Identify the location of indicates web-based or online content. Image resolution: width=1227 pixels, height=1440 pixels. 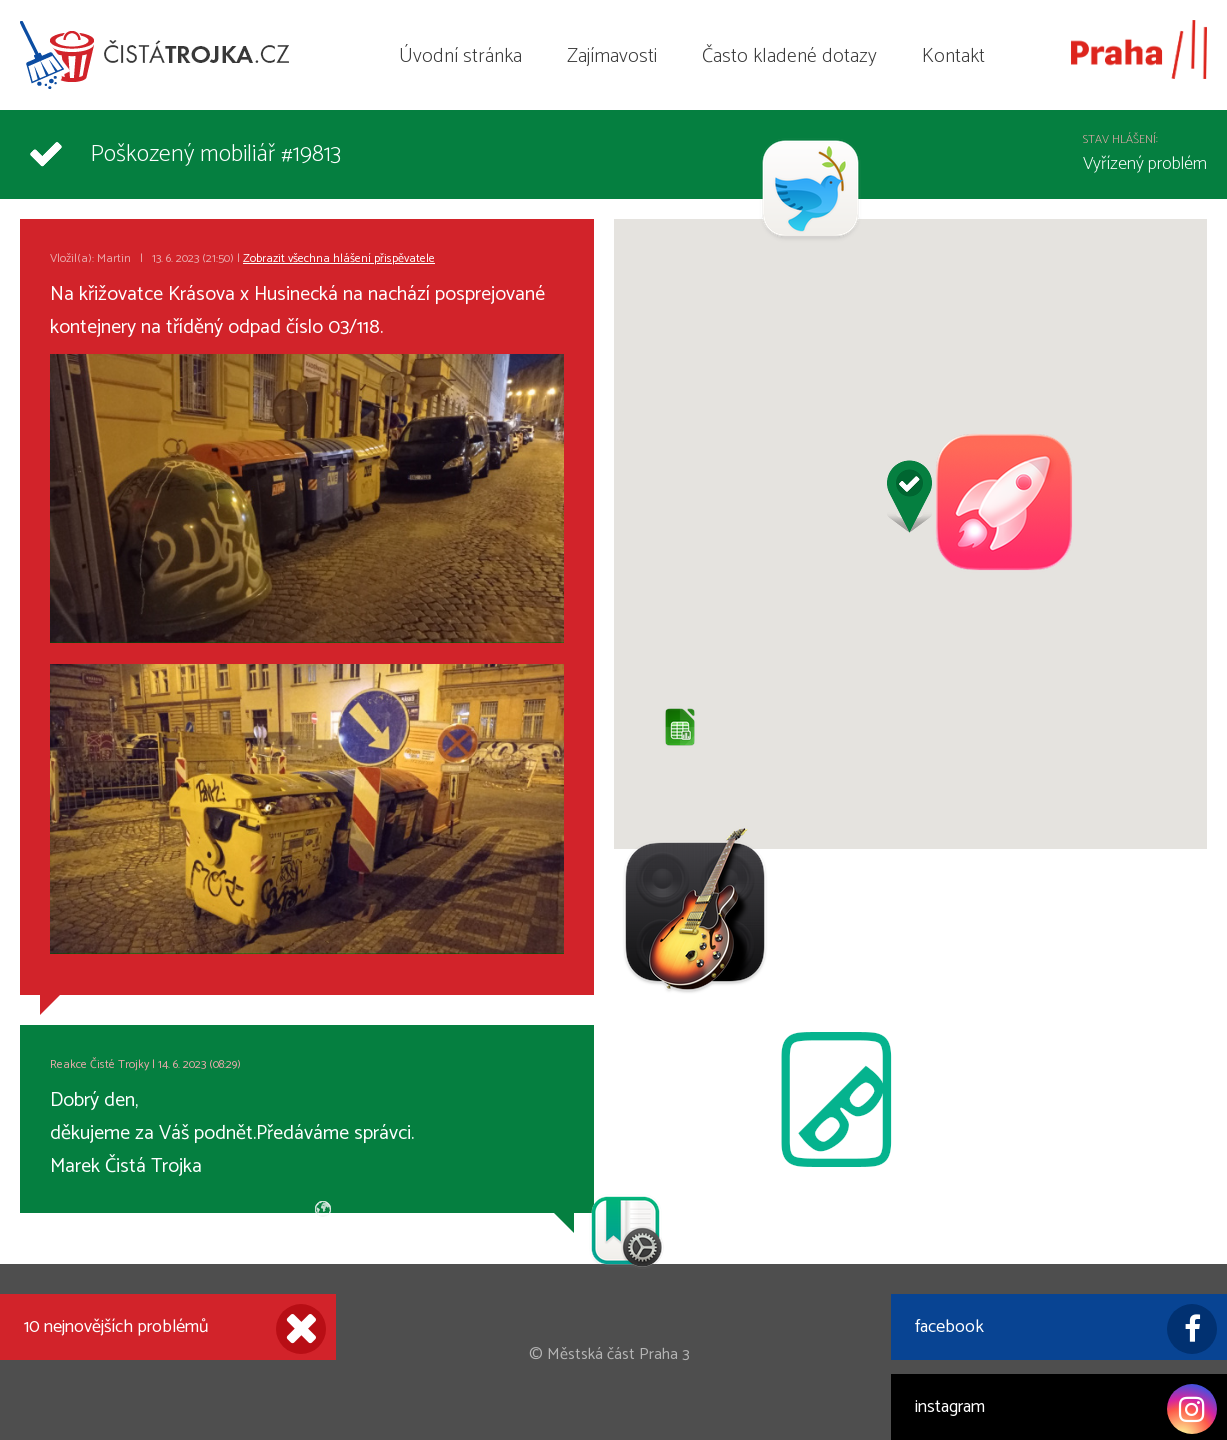
(323, 1209).